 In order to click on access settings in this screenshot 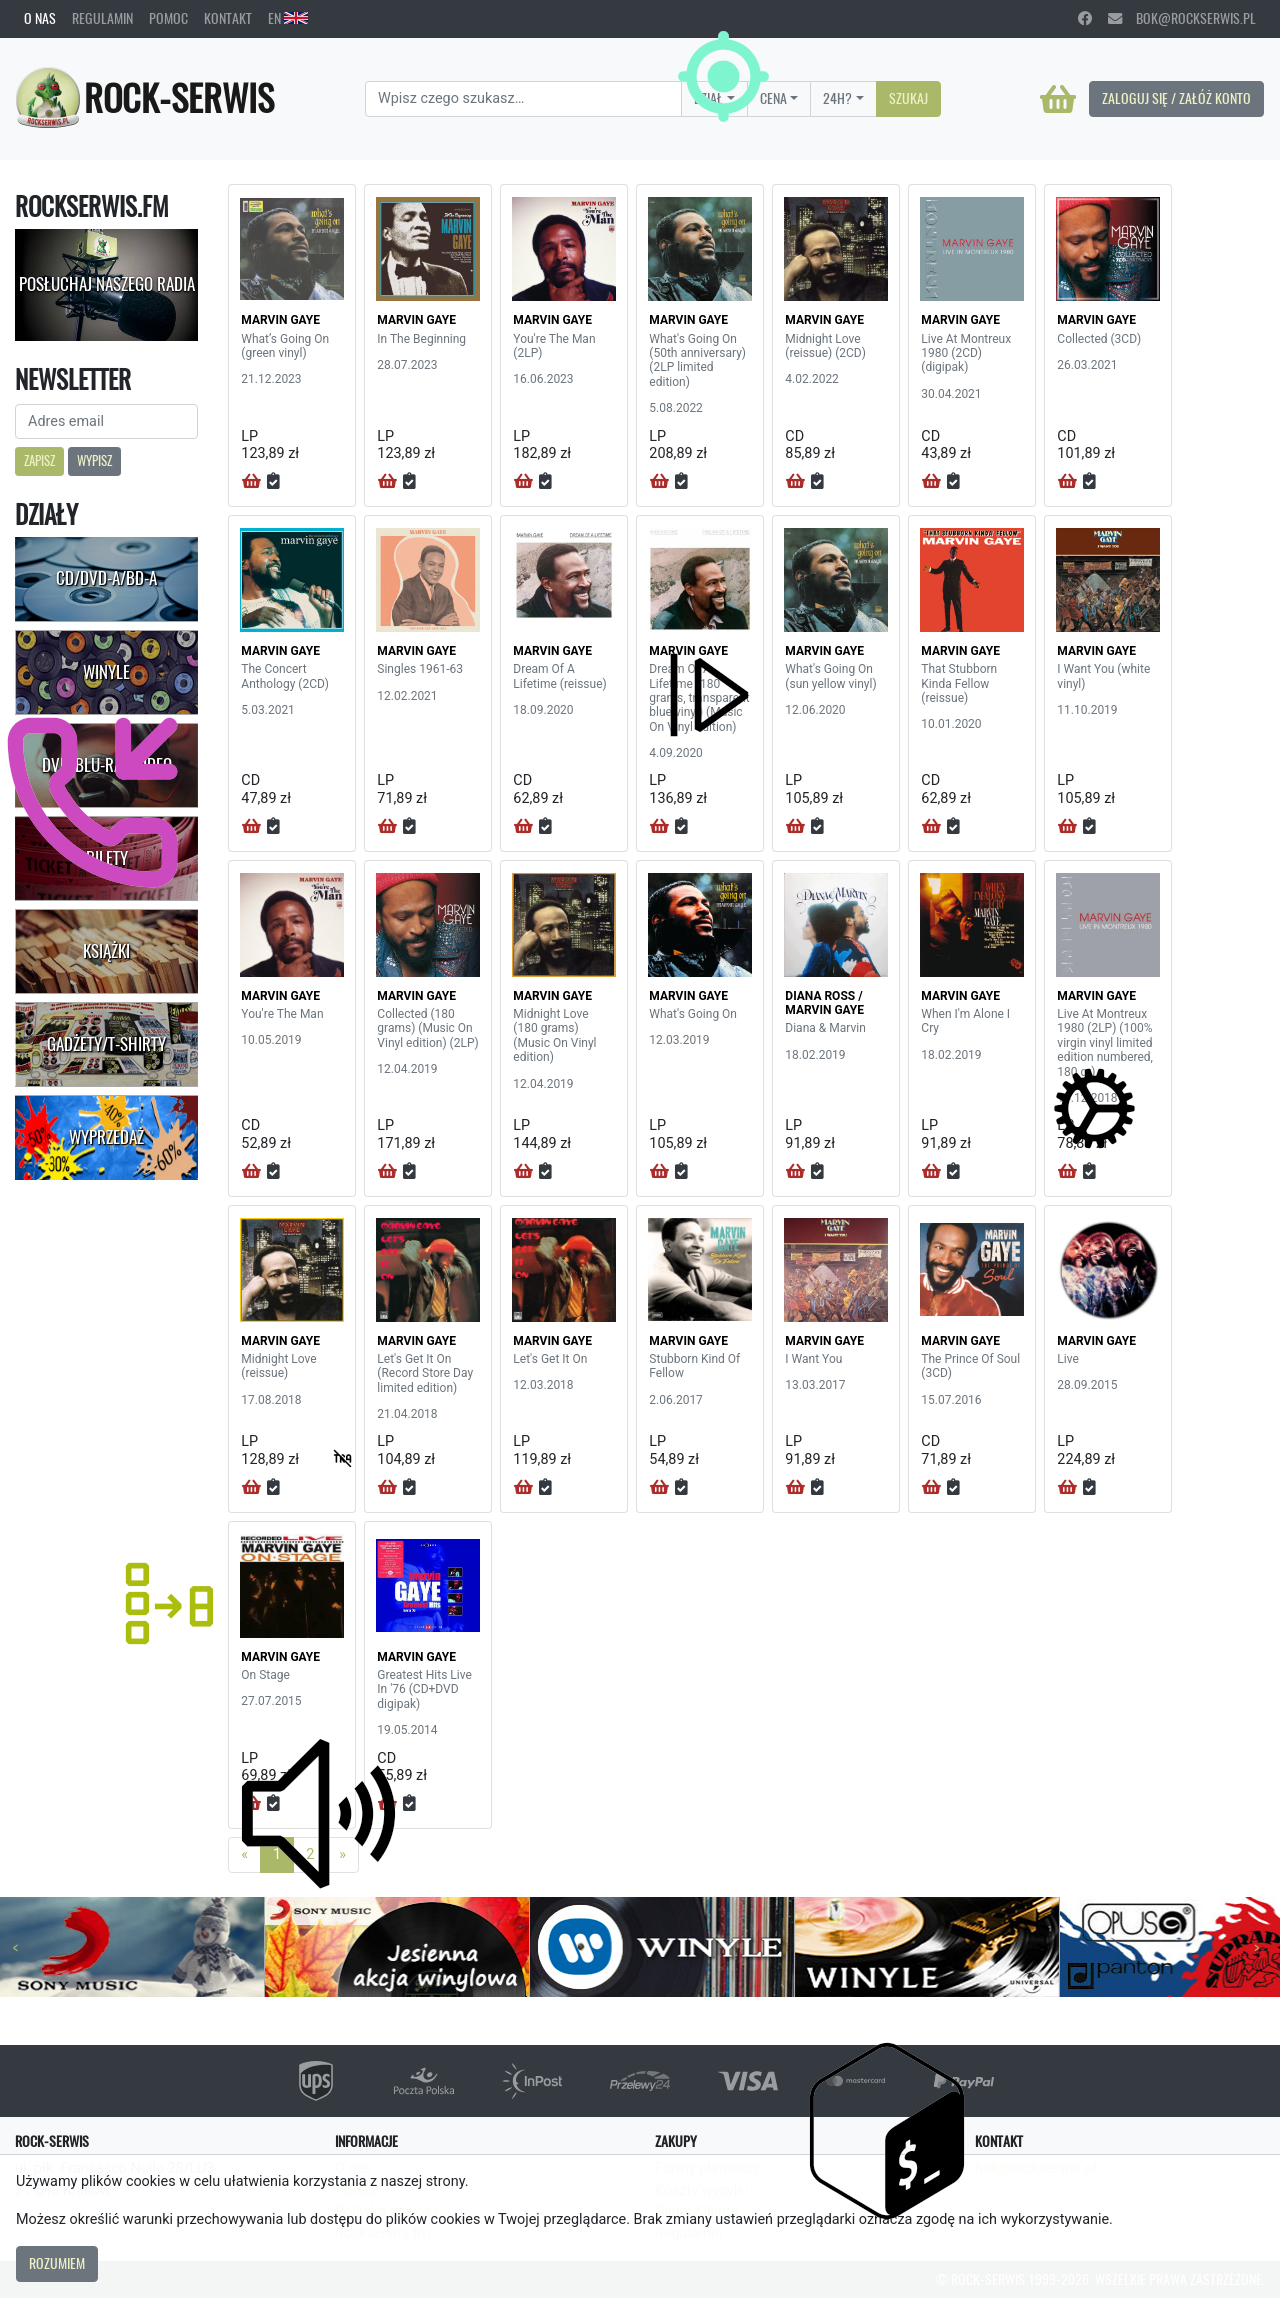, I will do `click(1094, 1108)`.